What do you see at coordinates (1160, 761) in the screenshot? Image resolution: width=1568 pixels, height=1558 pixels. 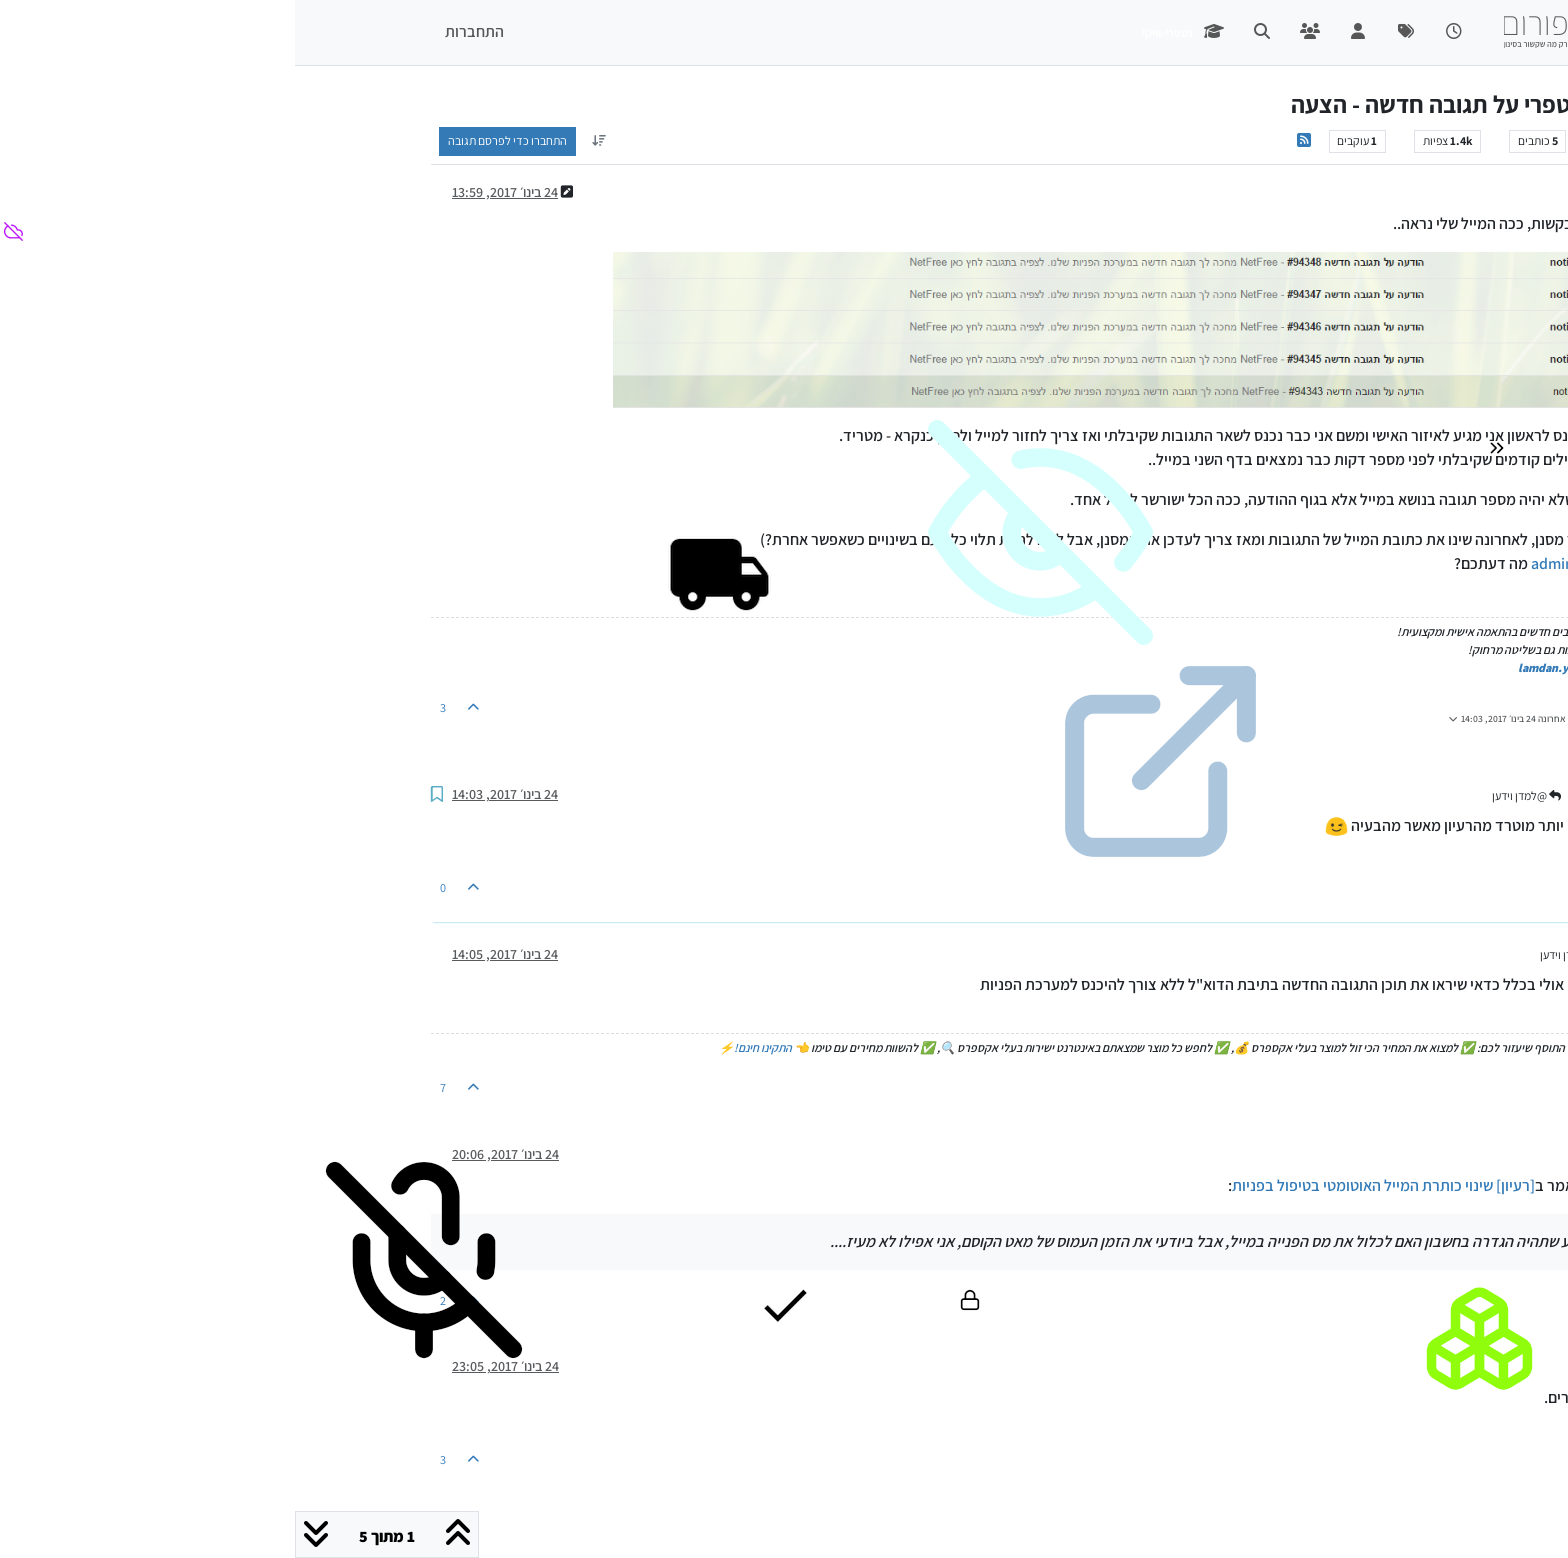 I see `open link in a new tab or window` at bounding box center [1160, 761].